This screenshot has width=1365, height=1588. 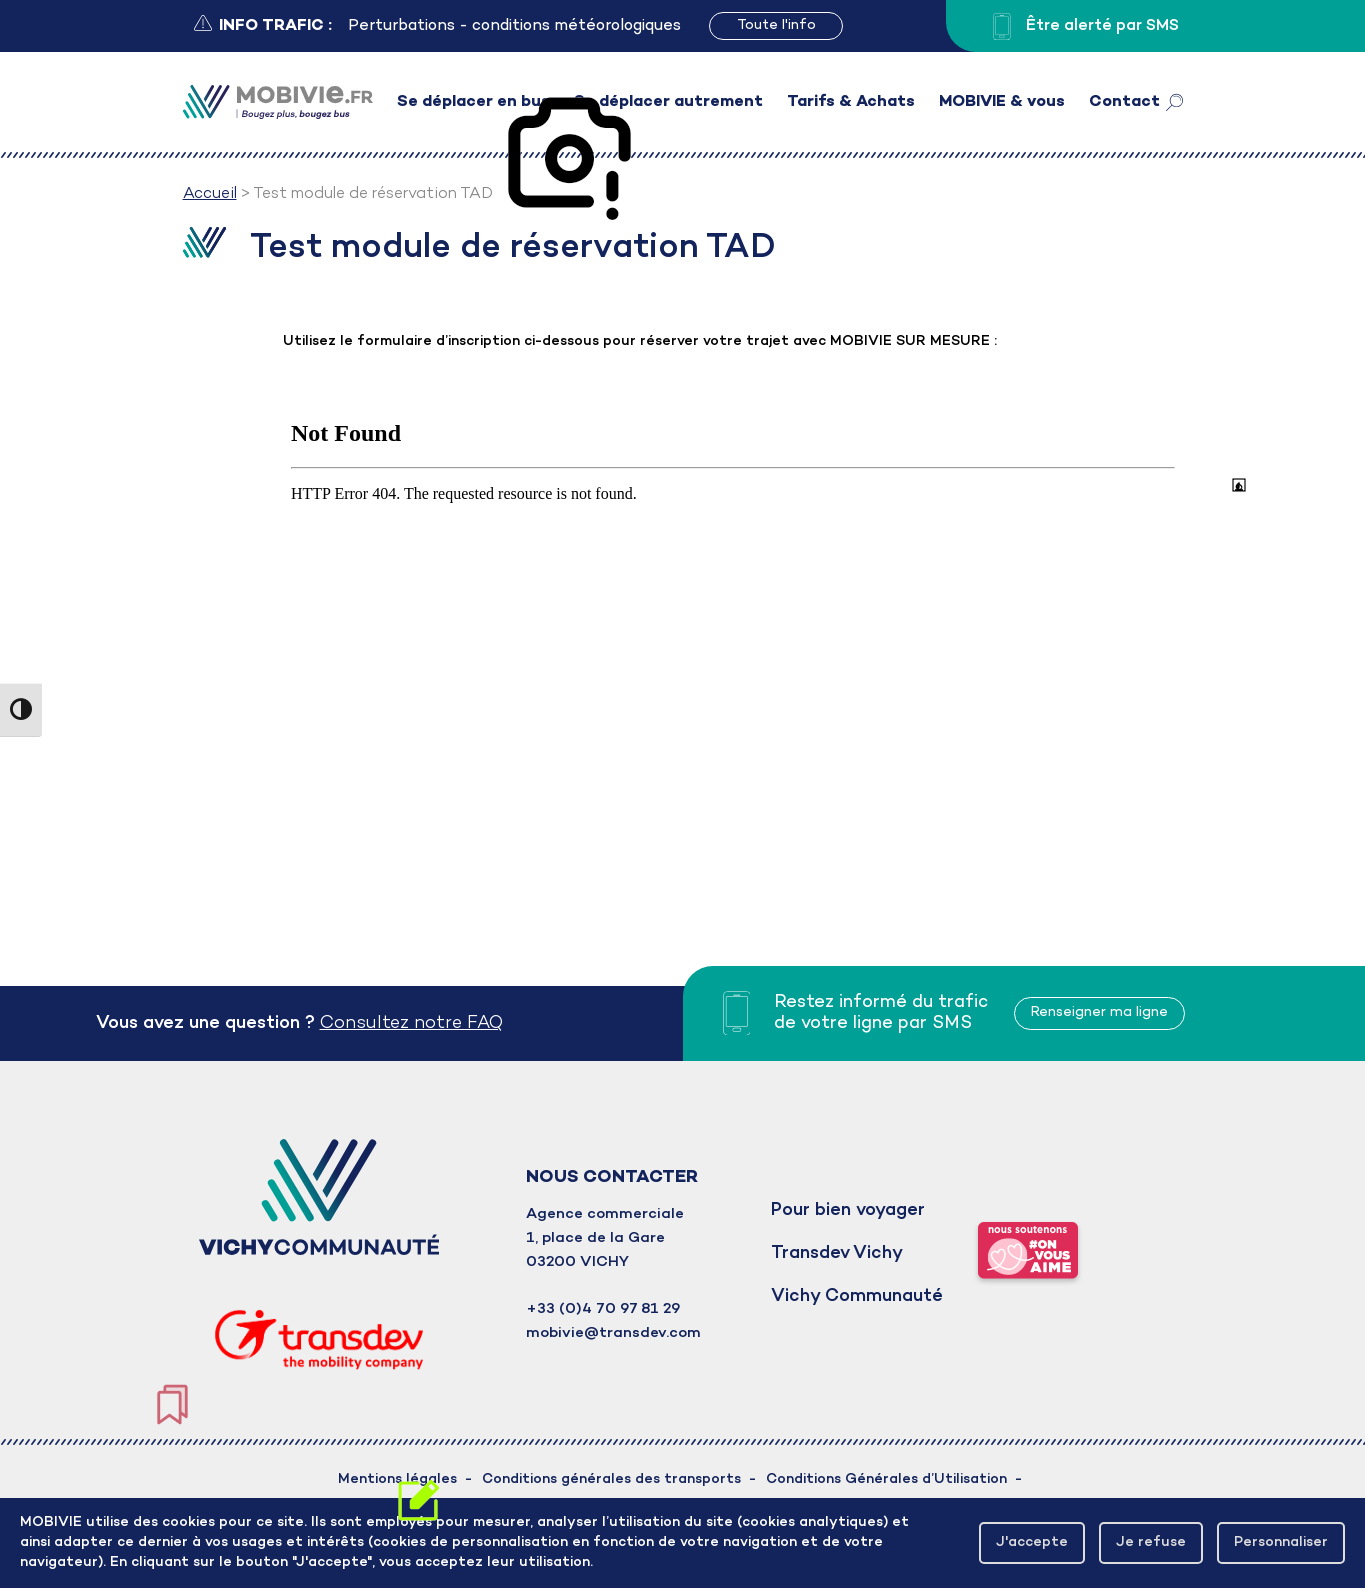 What do you see at coordinates (418, 1501) in the screenshot?
I see `compose a new note` at bounding box center [418, 1501].